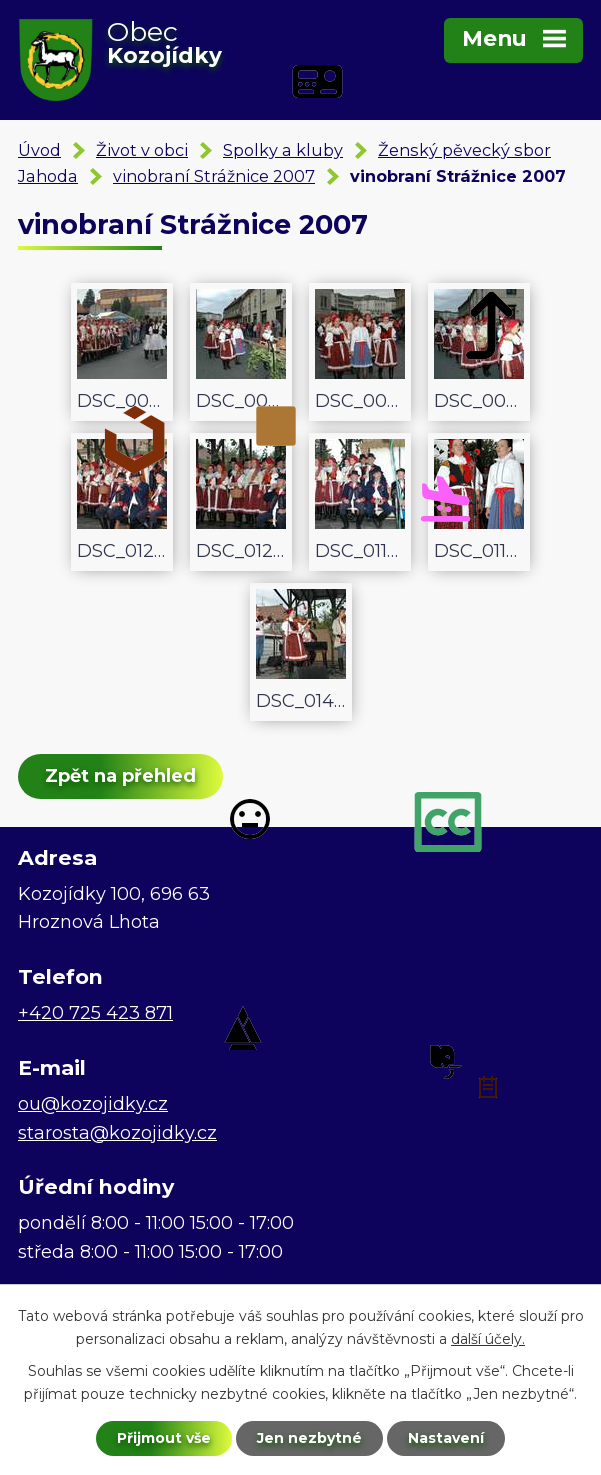  I want to click on deskpro logo, so click(446, 1062).